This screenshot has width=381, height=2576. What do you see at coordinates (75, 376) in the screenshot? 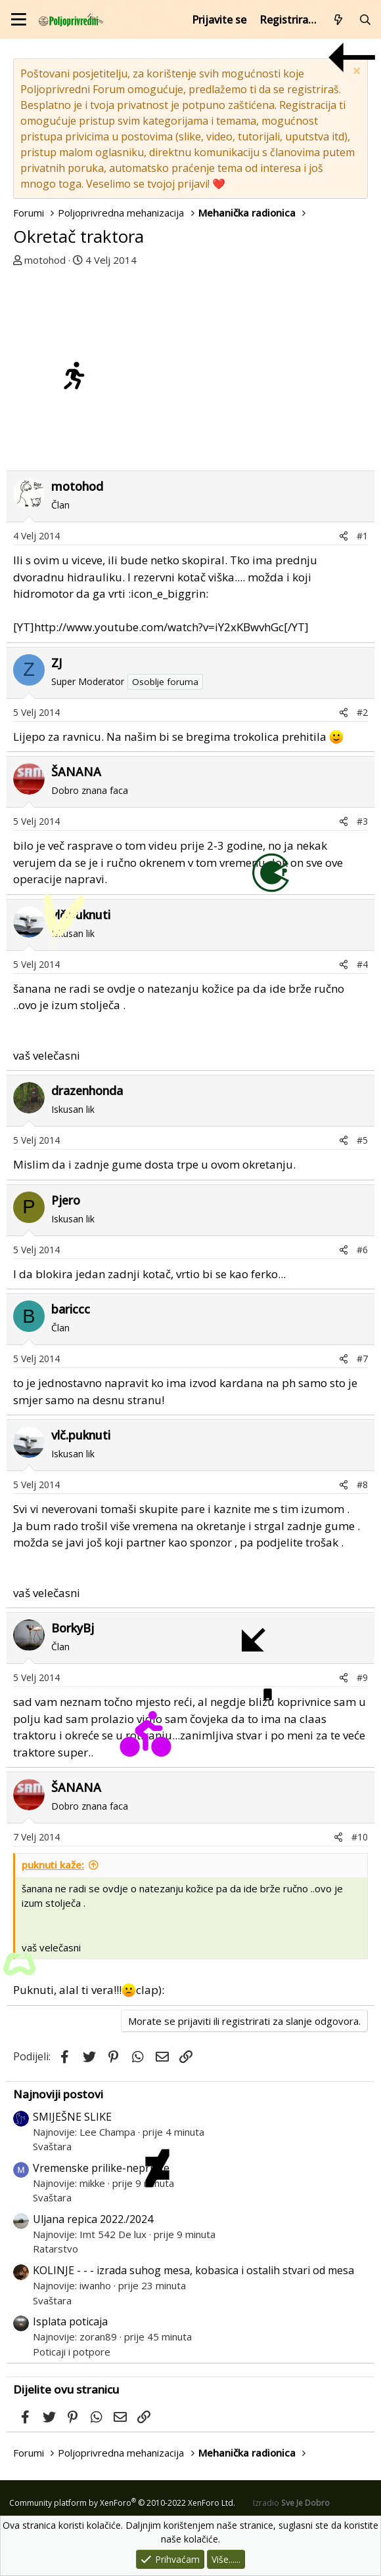
I see `start a run or workout session` at bounding box center [75, 376].